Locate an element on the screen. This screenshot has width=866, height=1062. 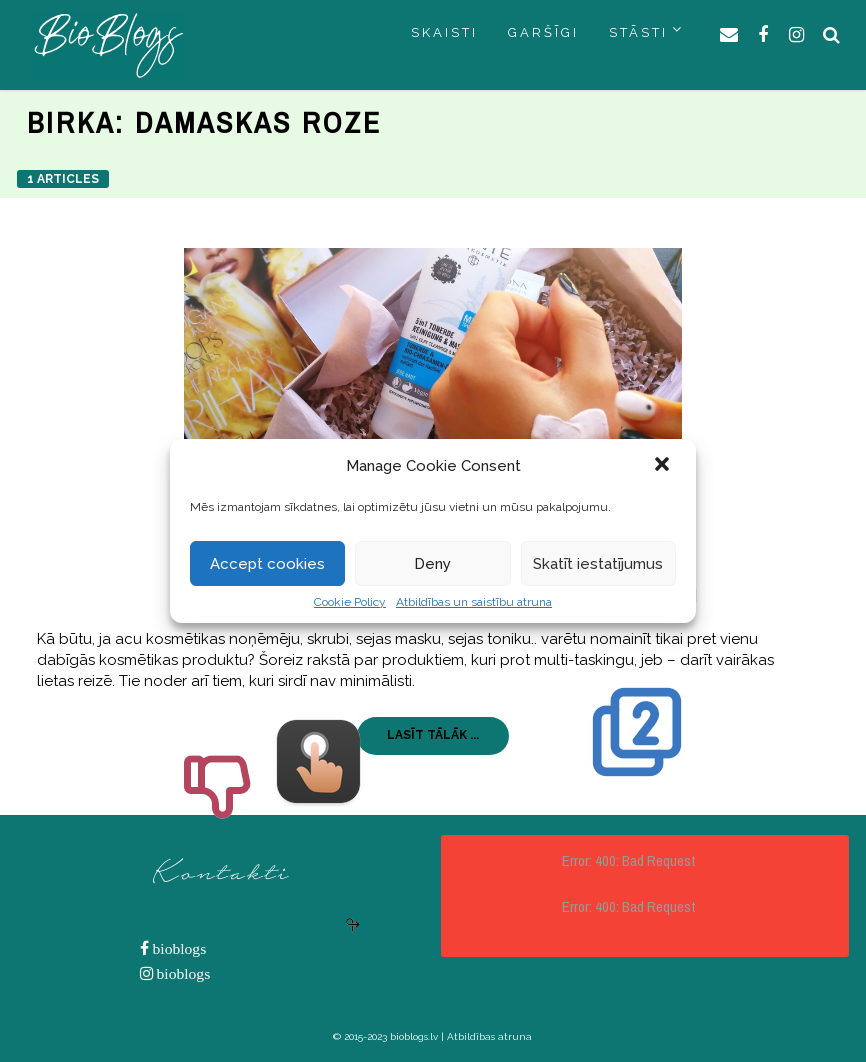
view second item in a collection is located at coordinates (637, 732).